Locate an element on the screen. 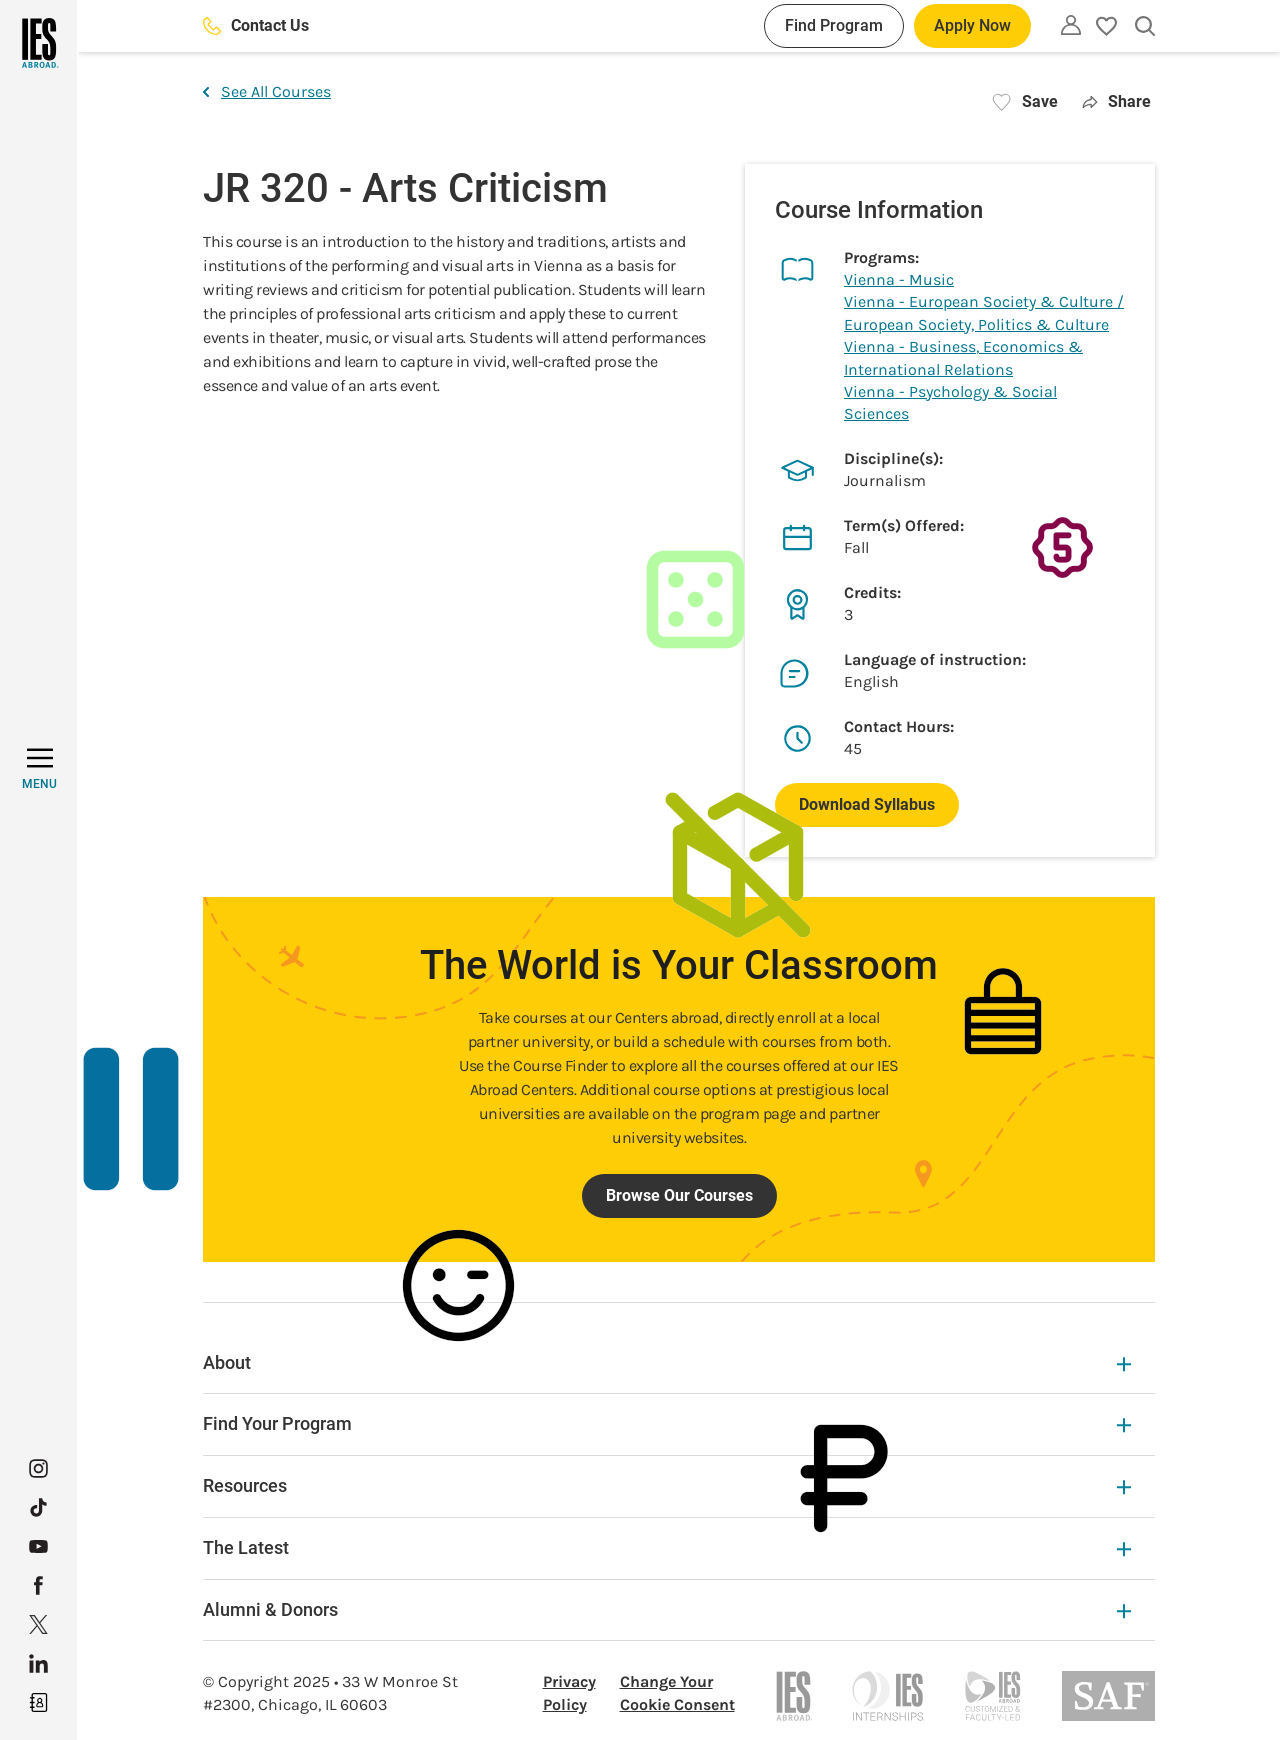 This screenshot has width=1280, height=1740. package or shipment unavailable is located at coordinates (738, 865).